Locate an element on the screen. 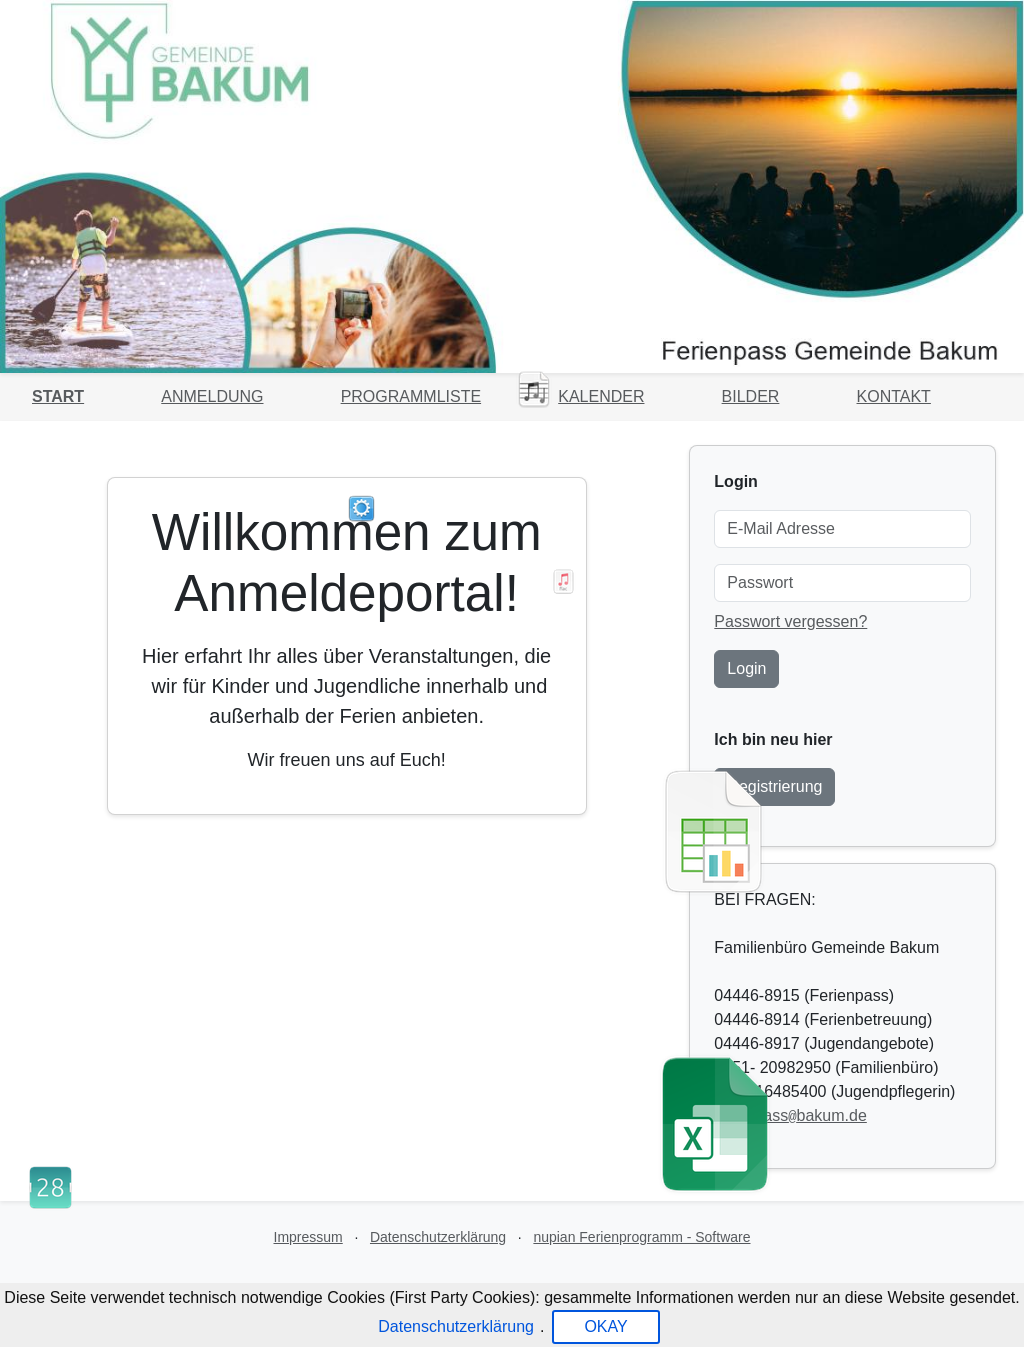 The height and width of the screenshot is (1347, 1024). open default applications settings is located at coordinates (361, 508).